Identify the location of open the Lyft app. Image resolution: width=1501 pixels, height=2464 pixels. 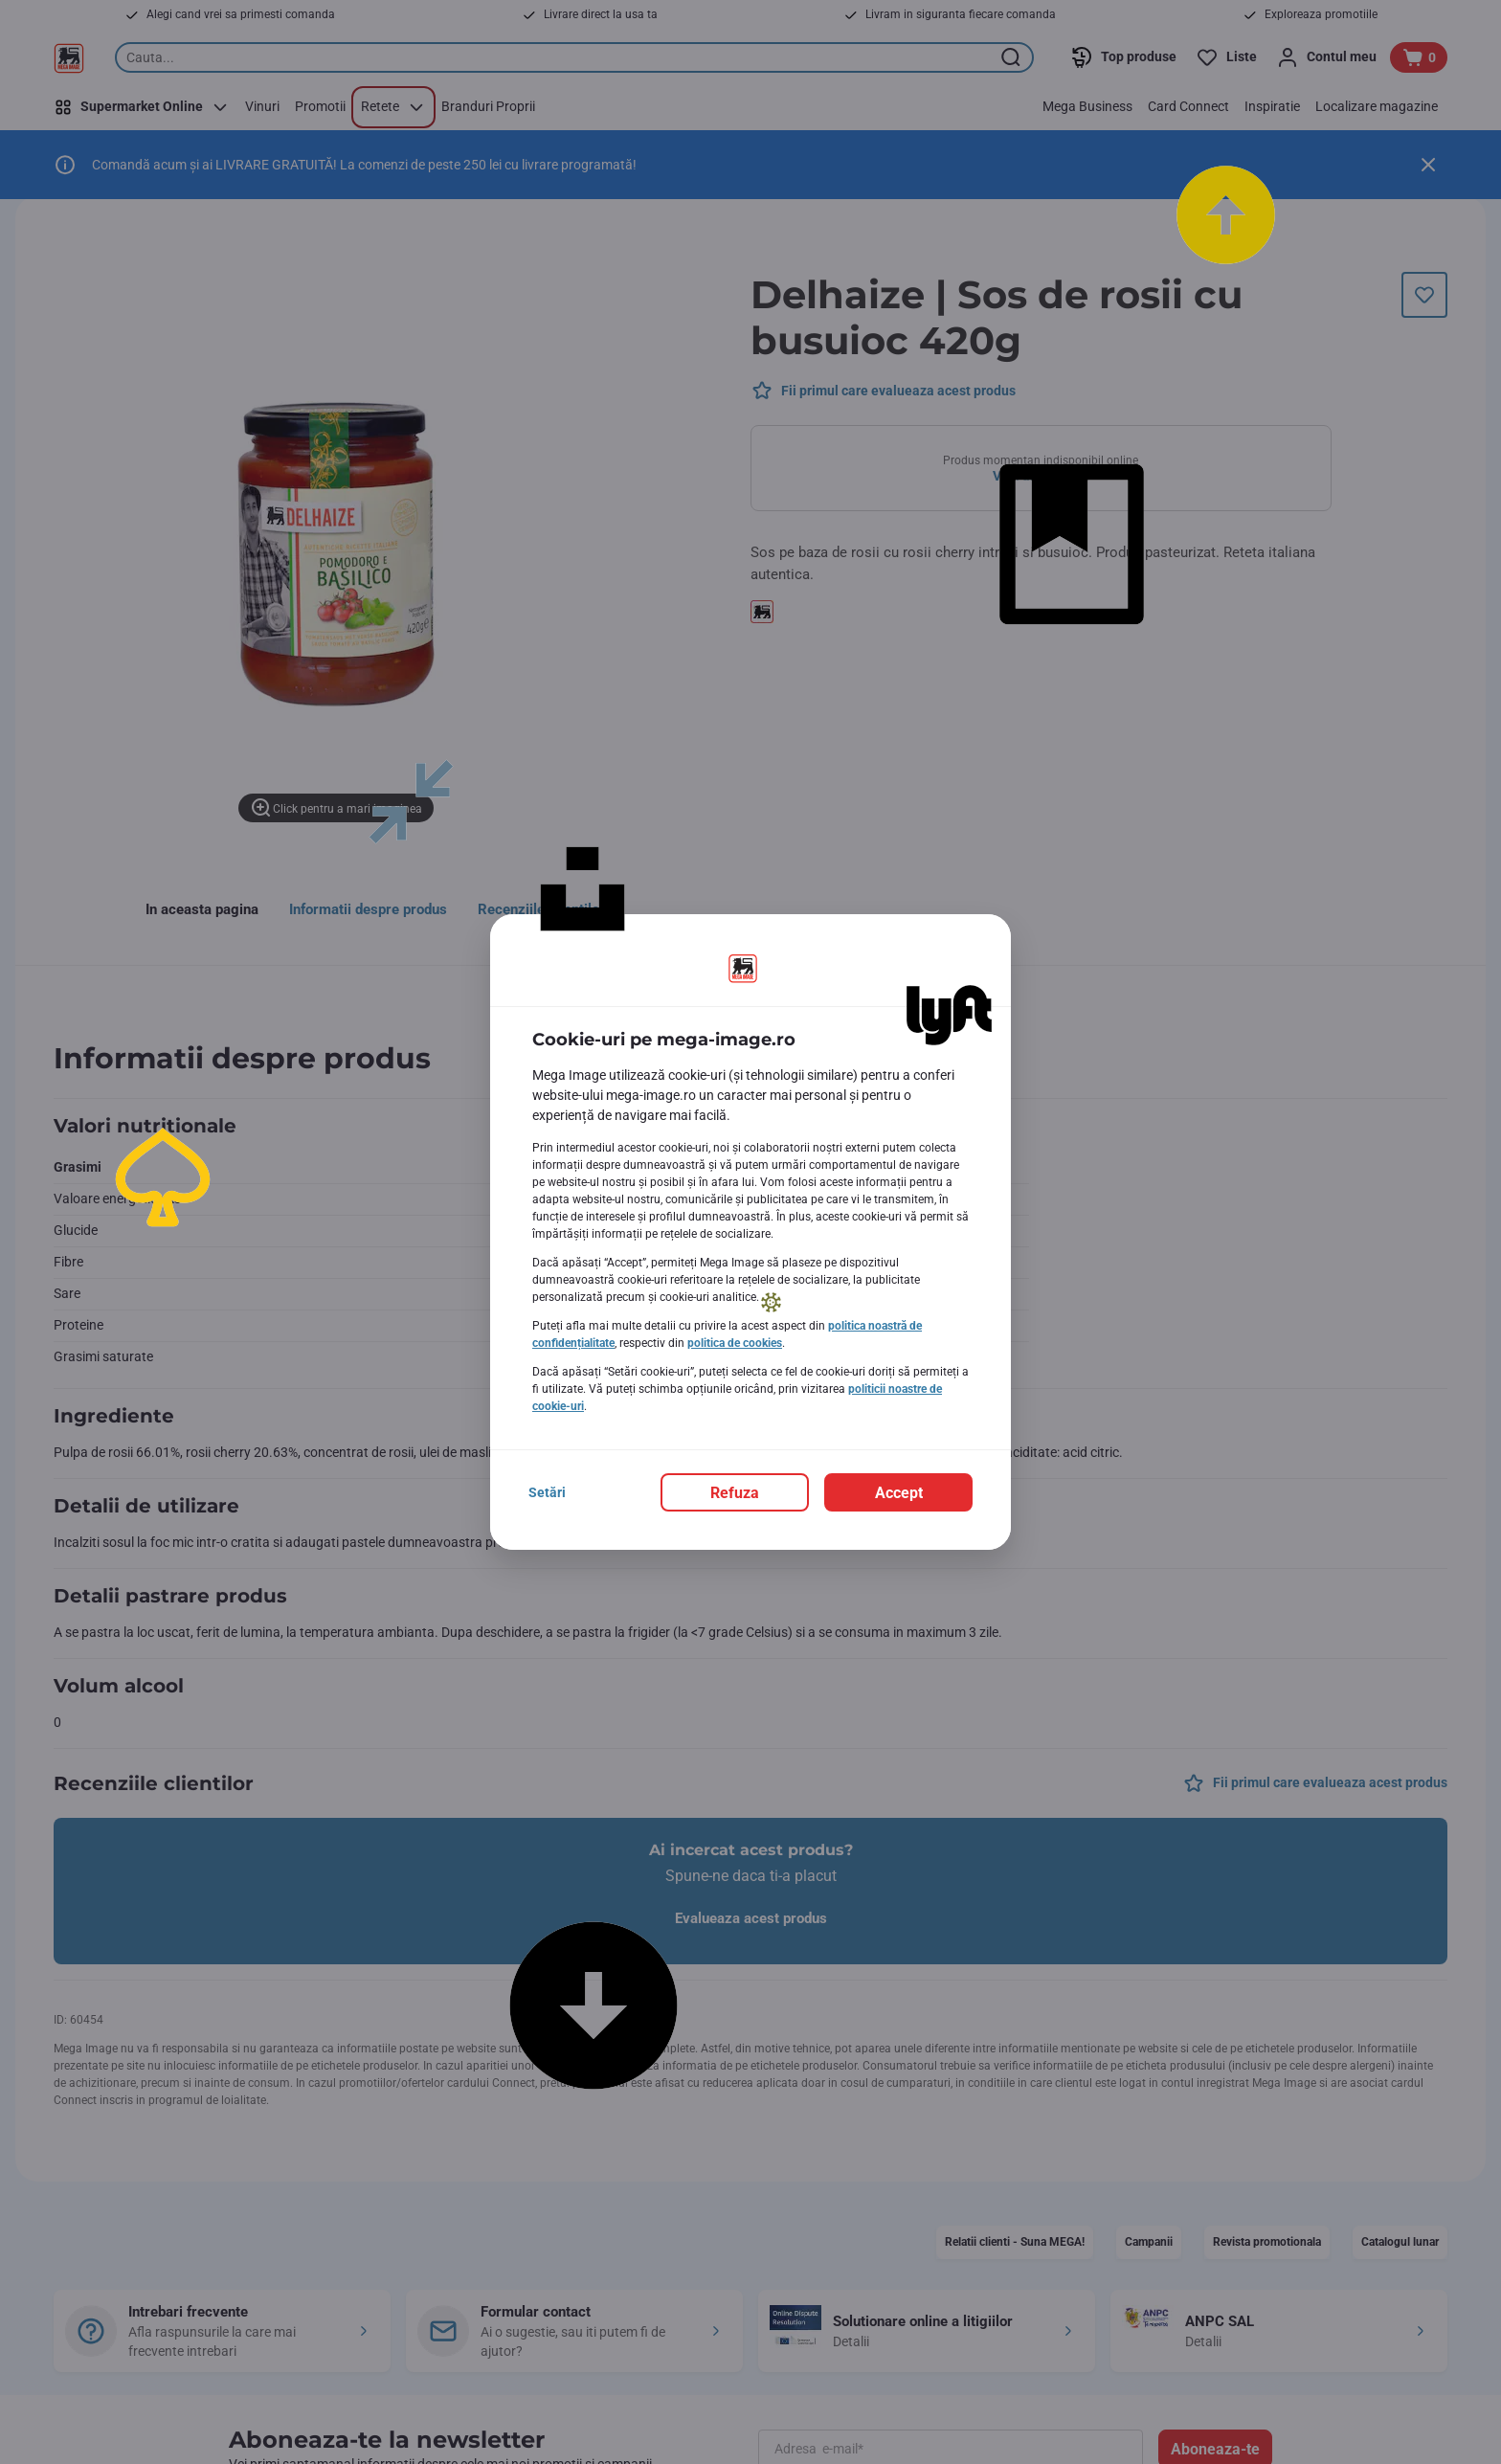
(949, 1015).